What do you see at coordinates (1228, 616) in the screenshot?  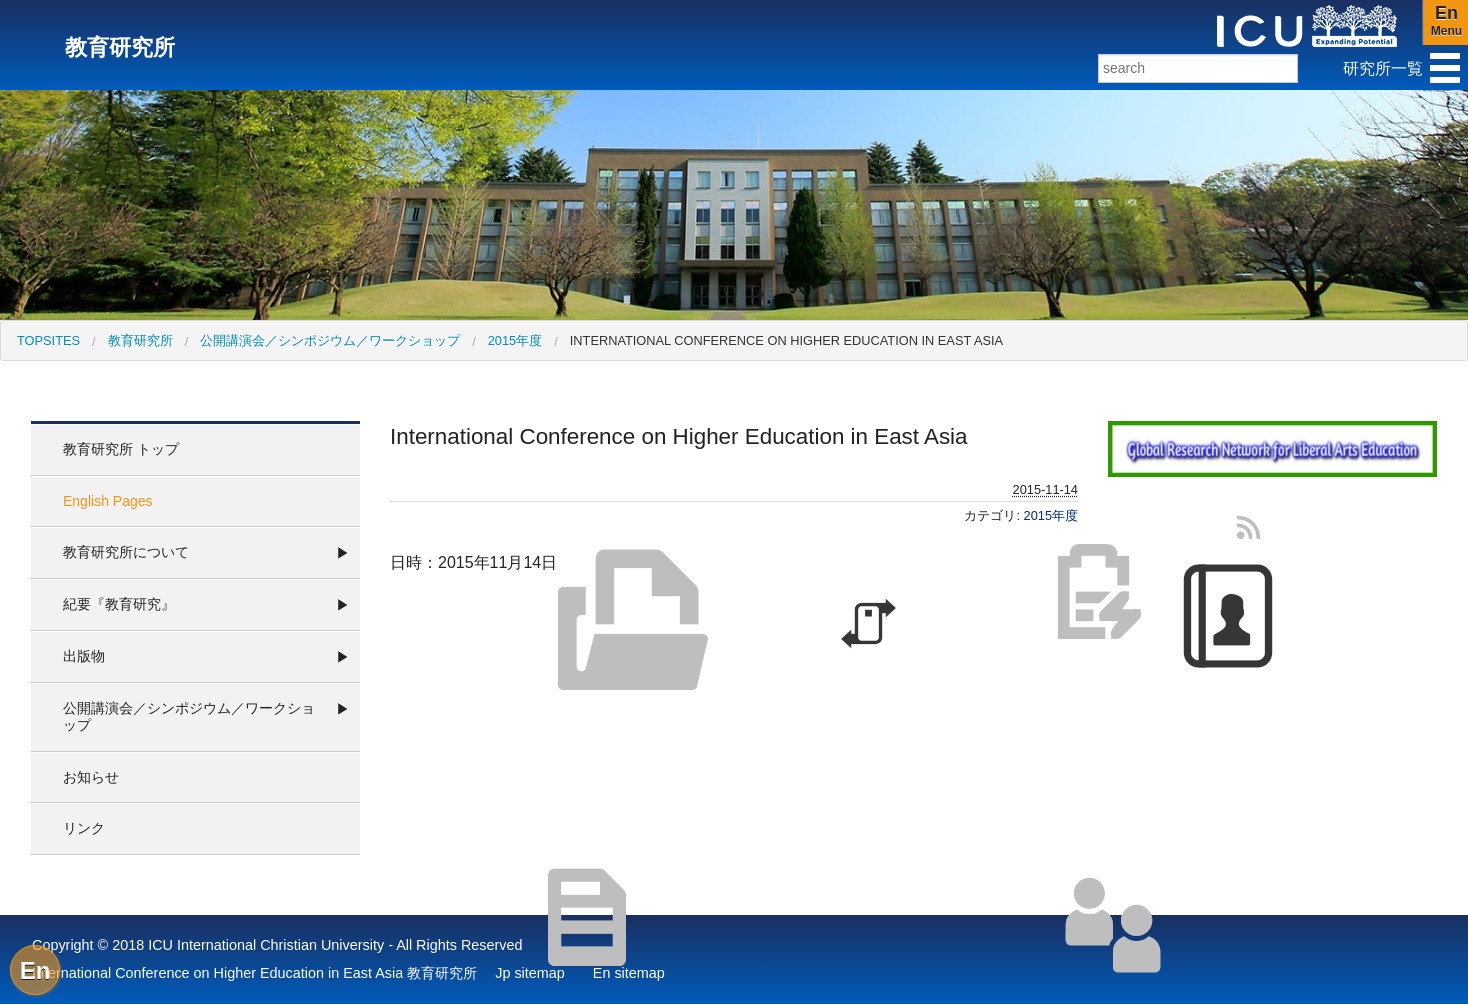 I see `open contacts or address book` at bounding box center [1228, 616].